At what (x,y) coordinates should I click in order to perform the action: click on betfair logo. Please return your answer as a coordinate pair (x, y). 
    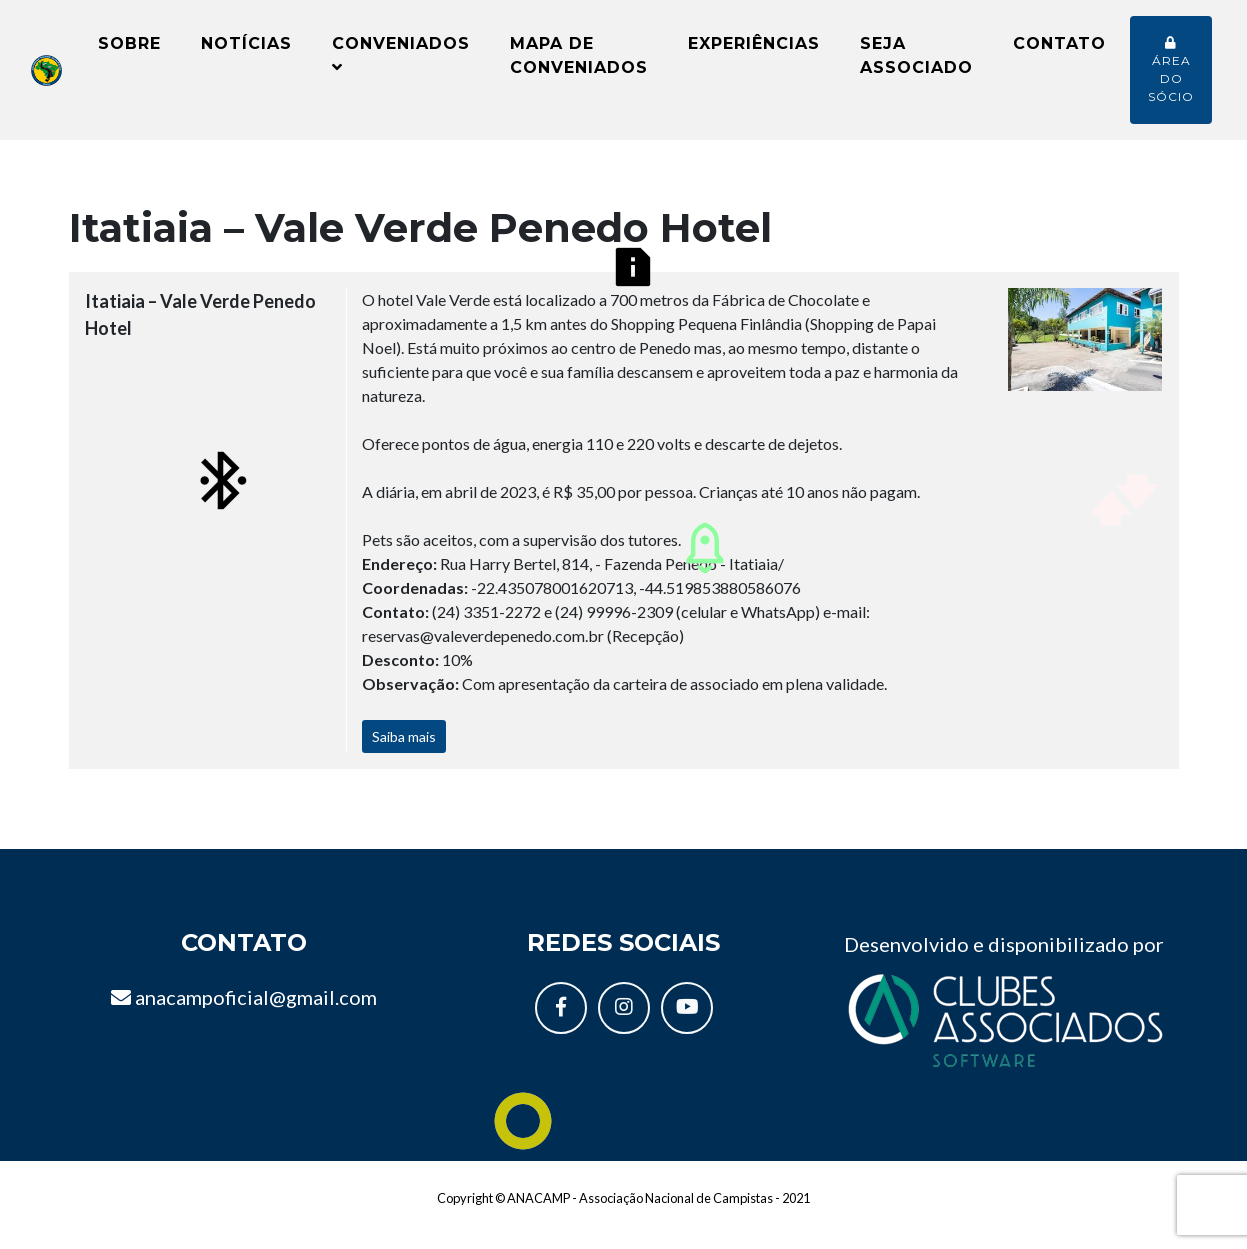
    Looking at the image, I should click on (1124, 500).